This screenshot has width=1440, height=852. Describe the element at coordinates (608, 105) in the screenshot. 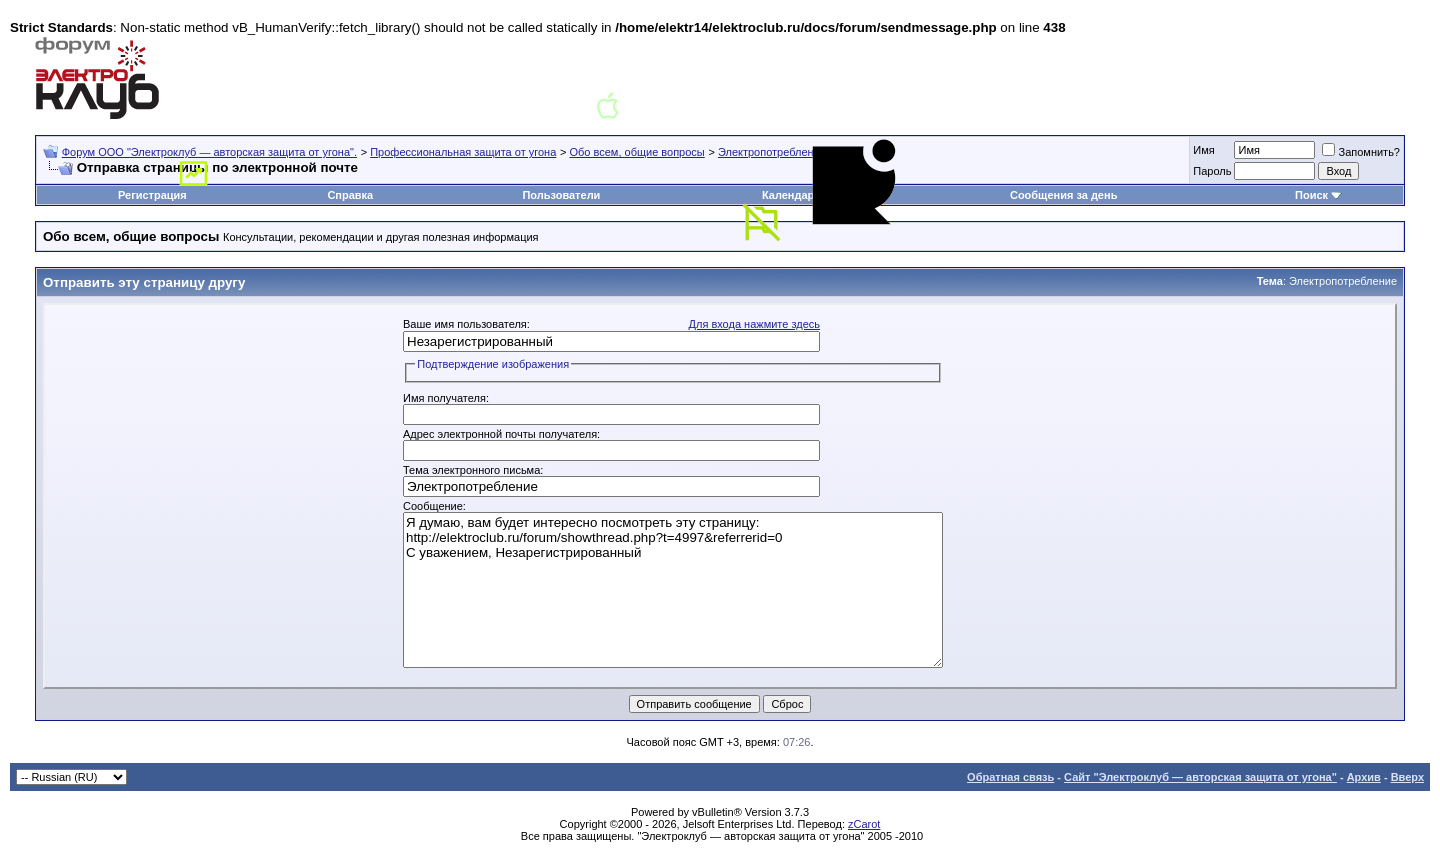

I see `apple company logo` at that location.